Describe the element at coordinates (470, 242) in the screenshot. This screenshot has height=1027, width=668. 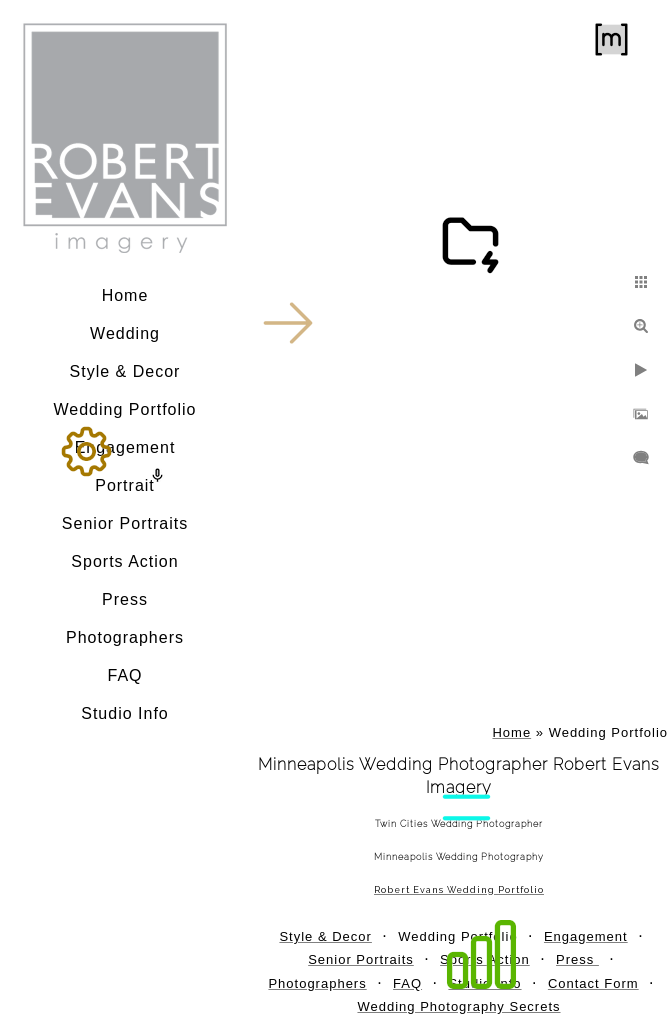
I see `access power-related files or settings` at that location.